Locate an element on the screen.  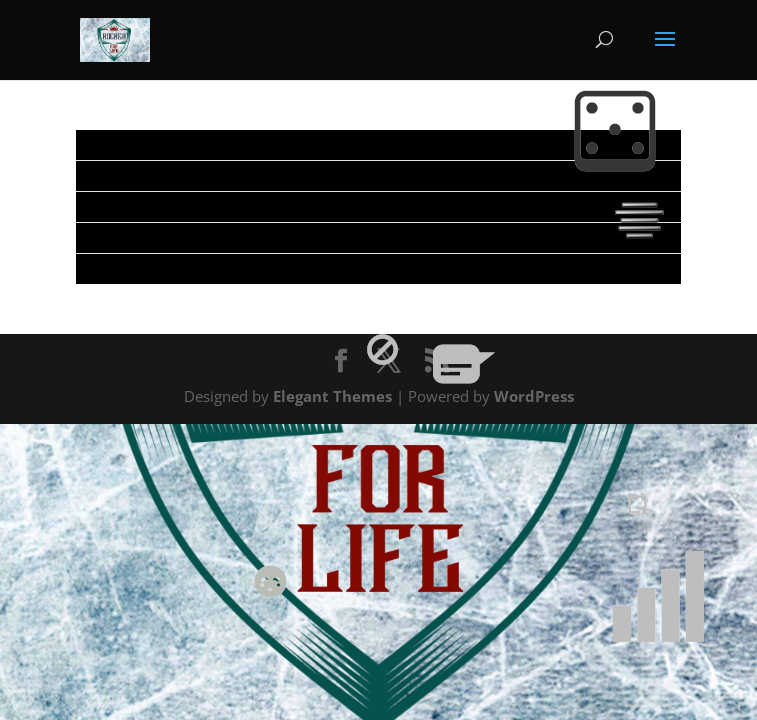
indicates an action is currently unavailable is located at coordinates (382, 349).